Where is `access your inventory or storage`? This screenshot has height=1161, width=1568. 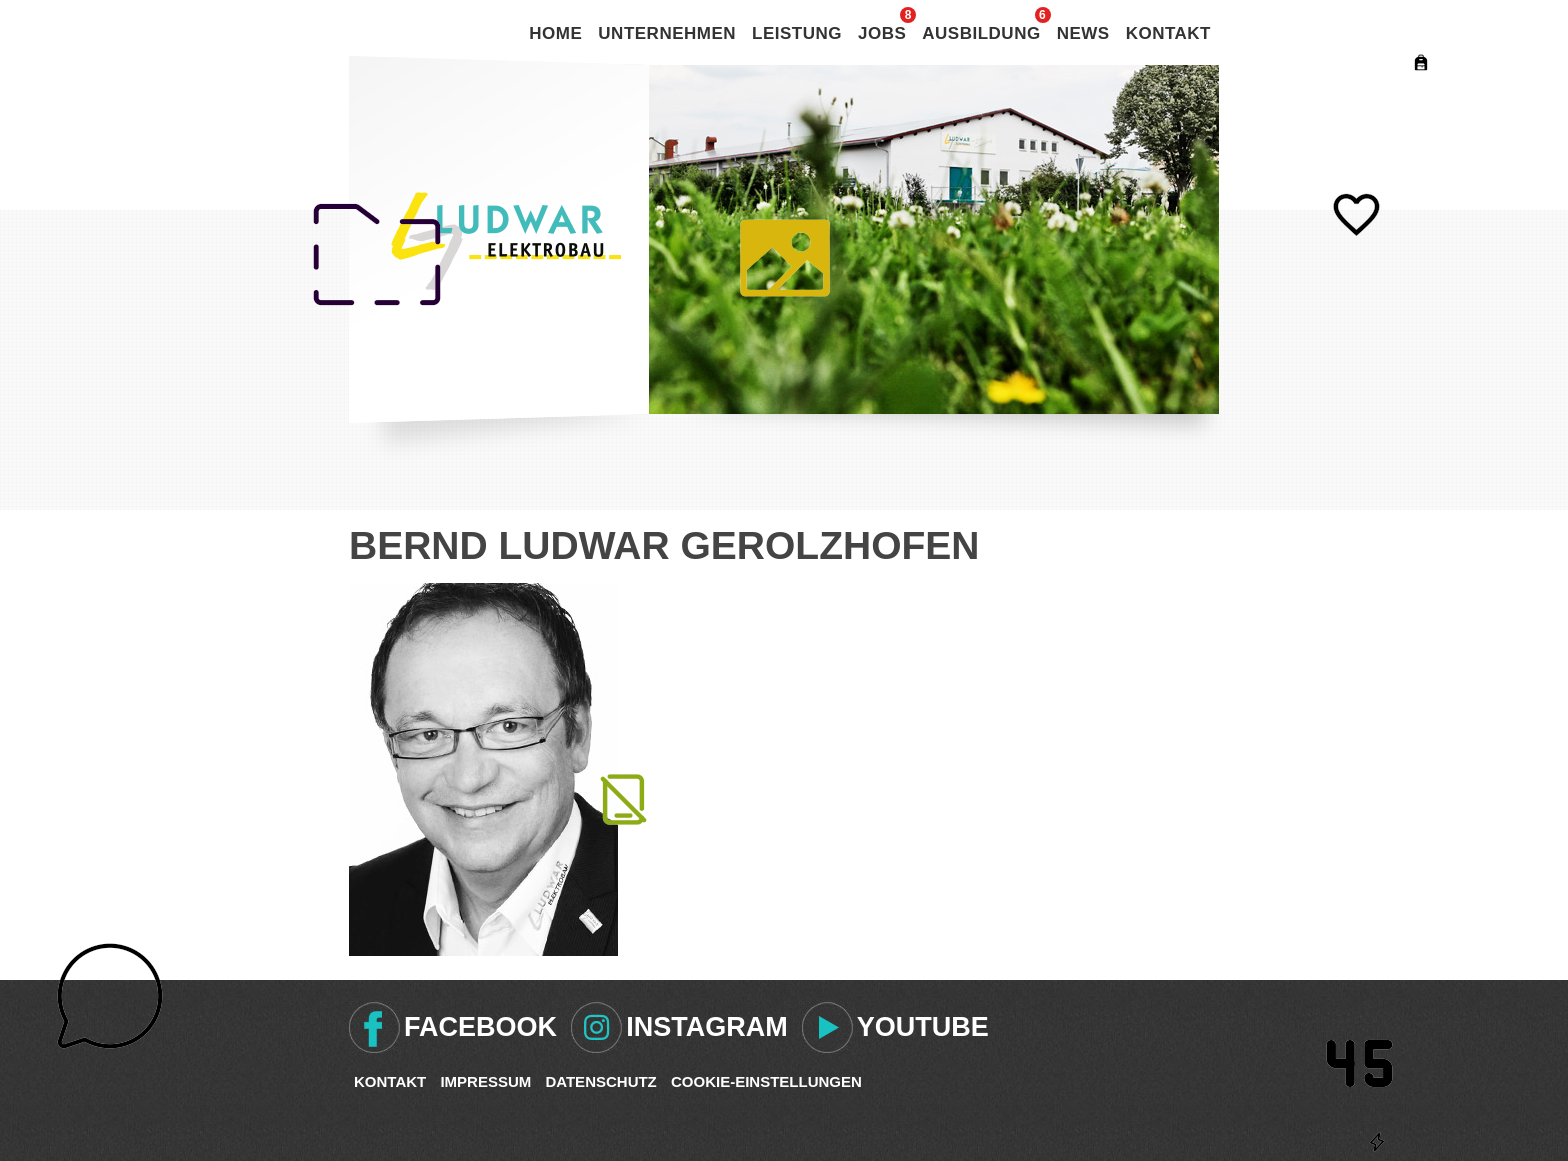
access your inventory or storage is located at coordinates (1421, 63).